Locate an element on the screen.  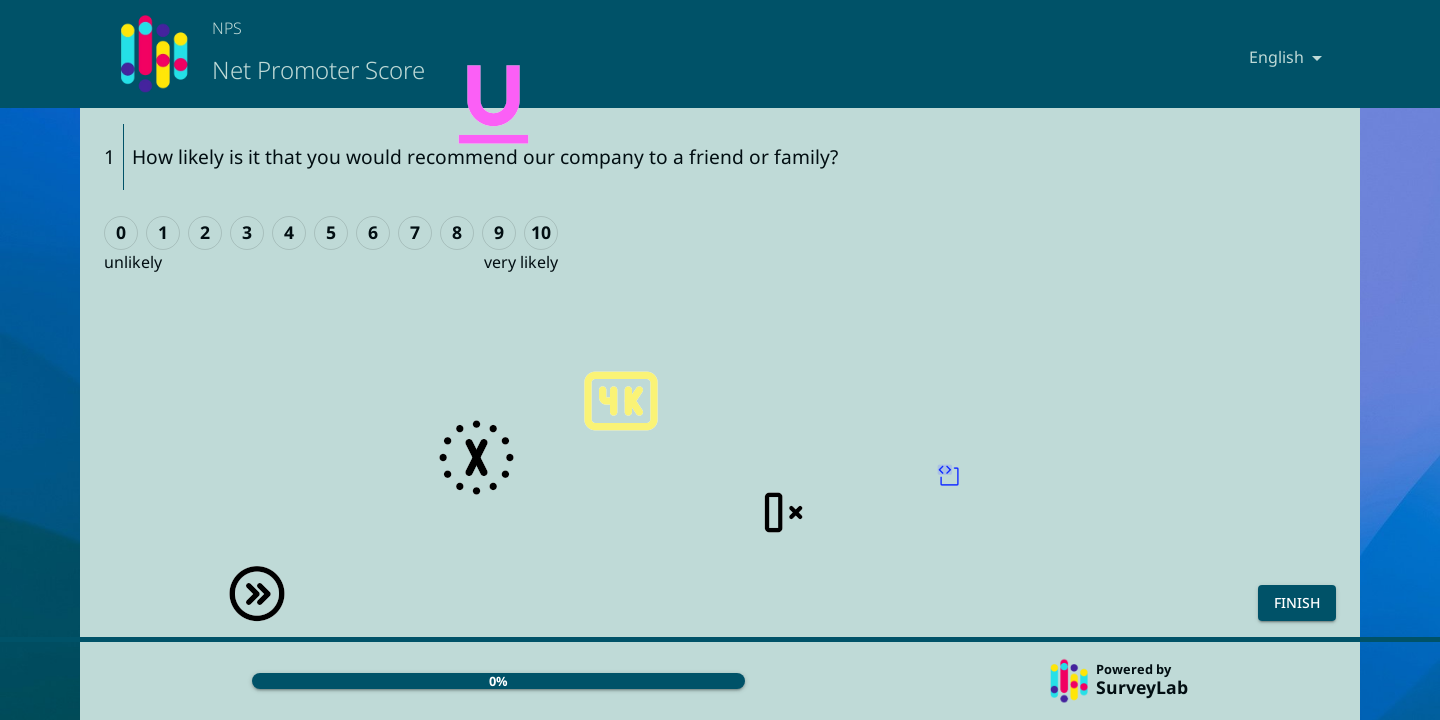
pending or processing cancellation is located at coordinates (476, 457).